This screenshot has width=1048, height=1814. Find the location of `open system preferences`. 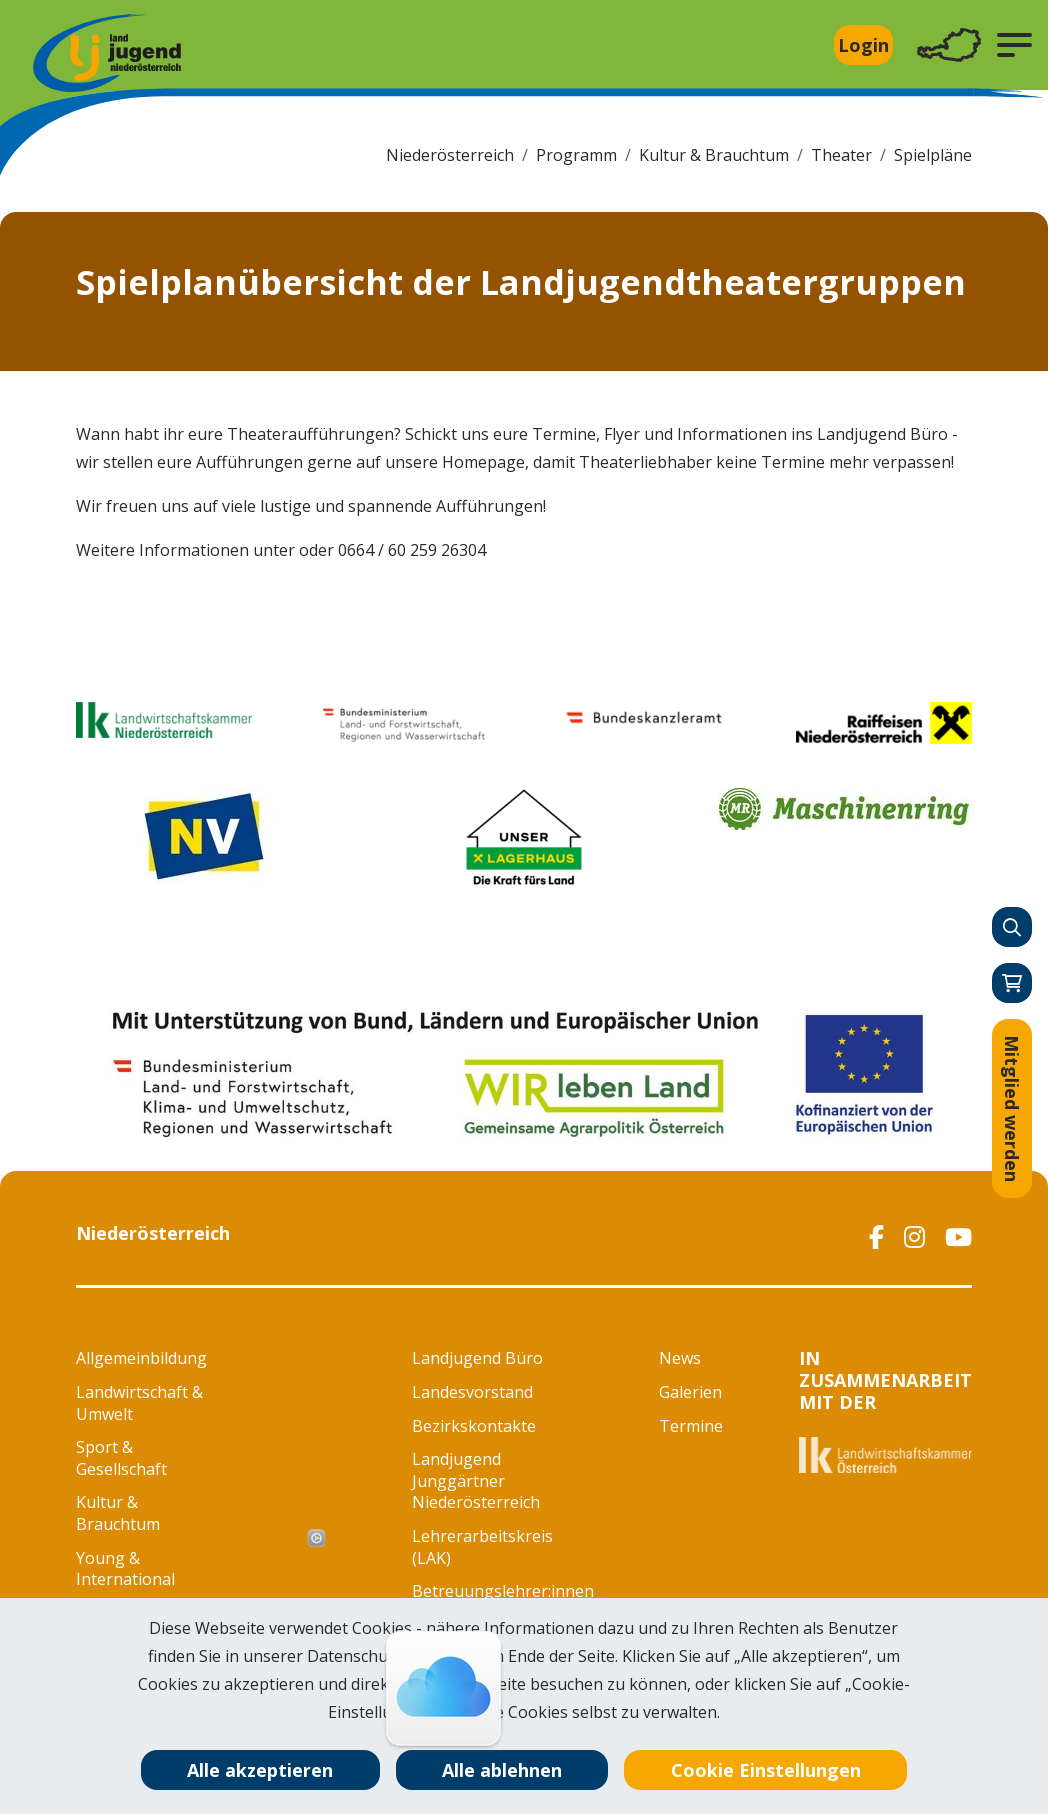

open system preferences is located at coordinates (316, 1538).